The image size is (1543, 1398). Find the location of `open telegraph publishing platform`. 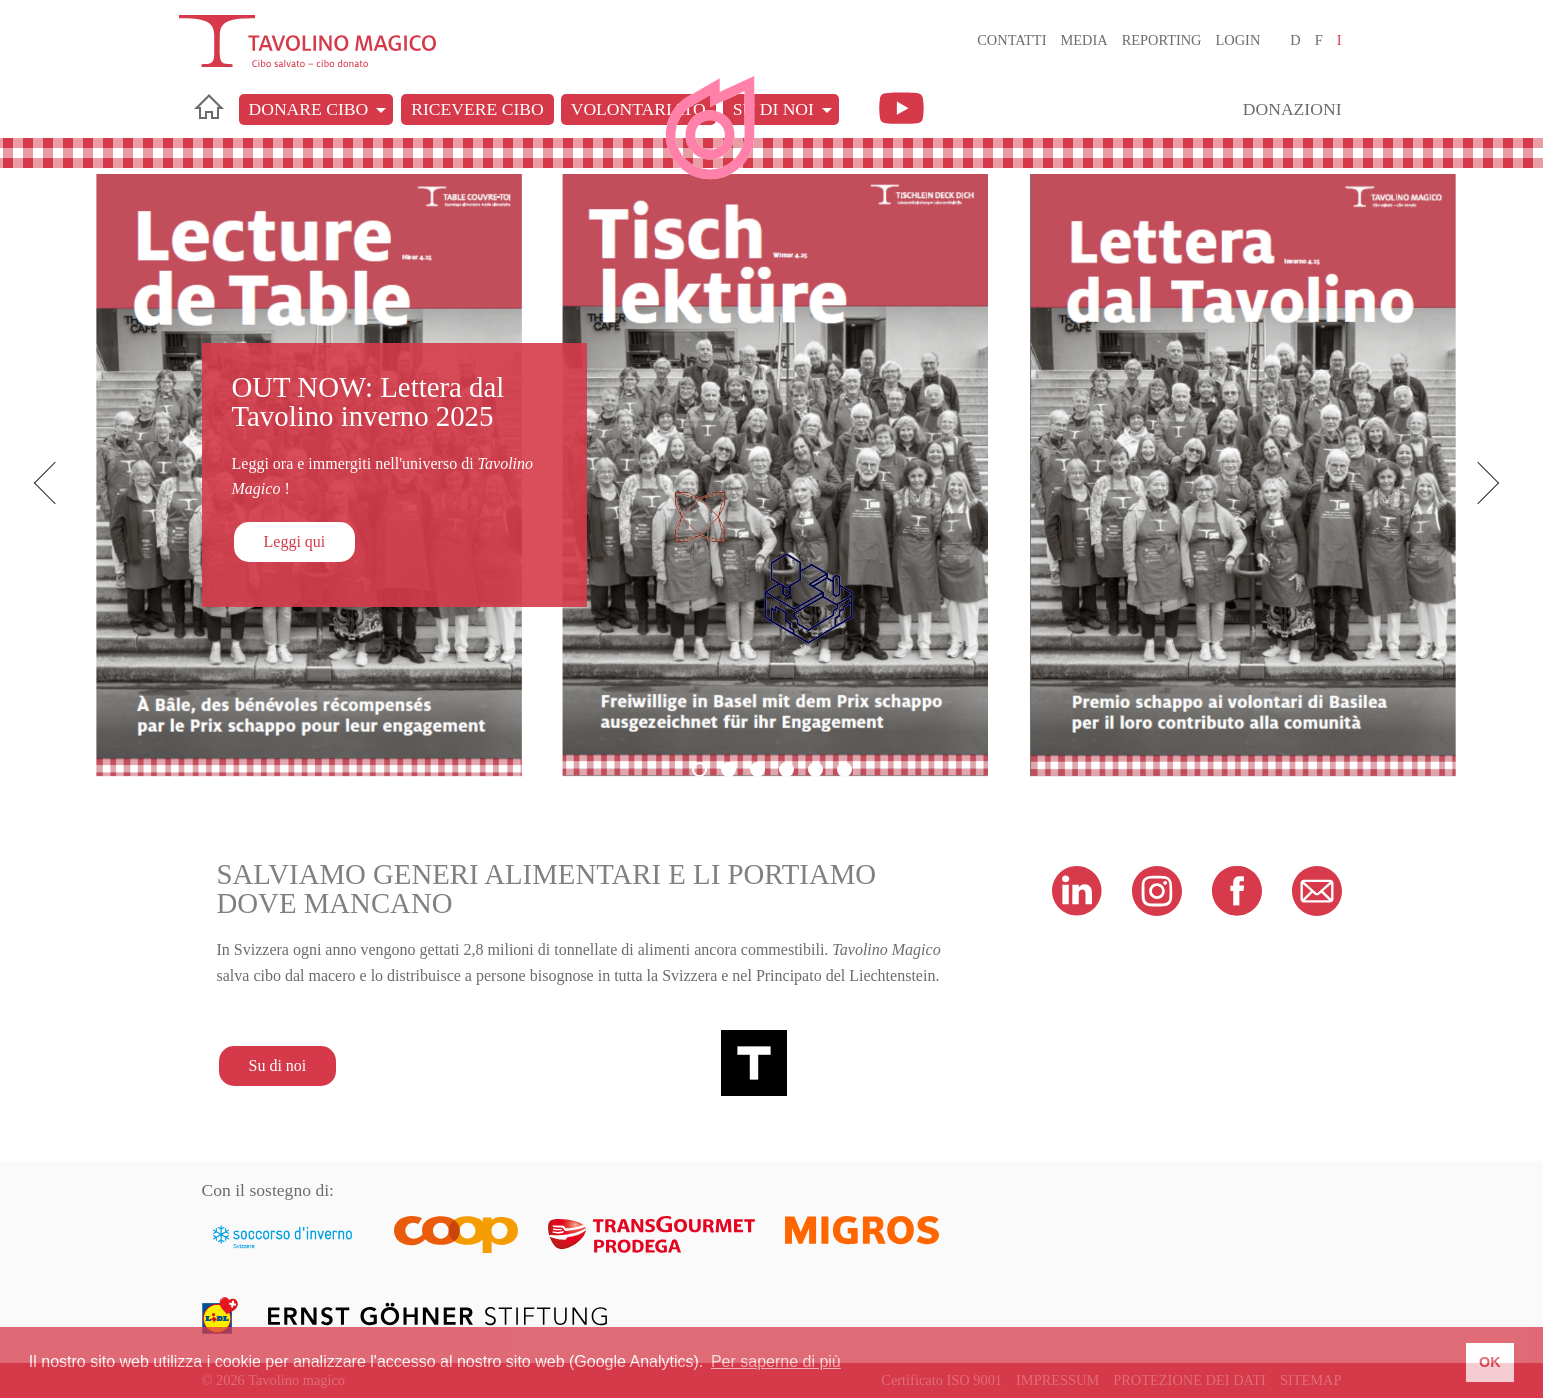

open telegraph publishing platform is located at coordinates (754, 1063).